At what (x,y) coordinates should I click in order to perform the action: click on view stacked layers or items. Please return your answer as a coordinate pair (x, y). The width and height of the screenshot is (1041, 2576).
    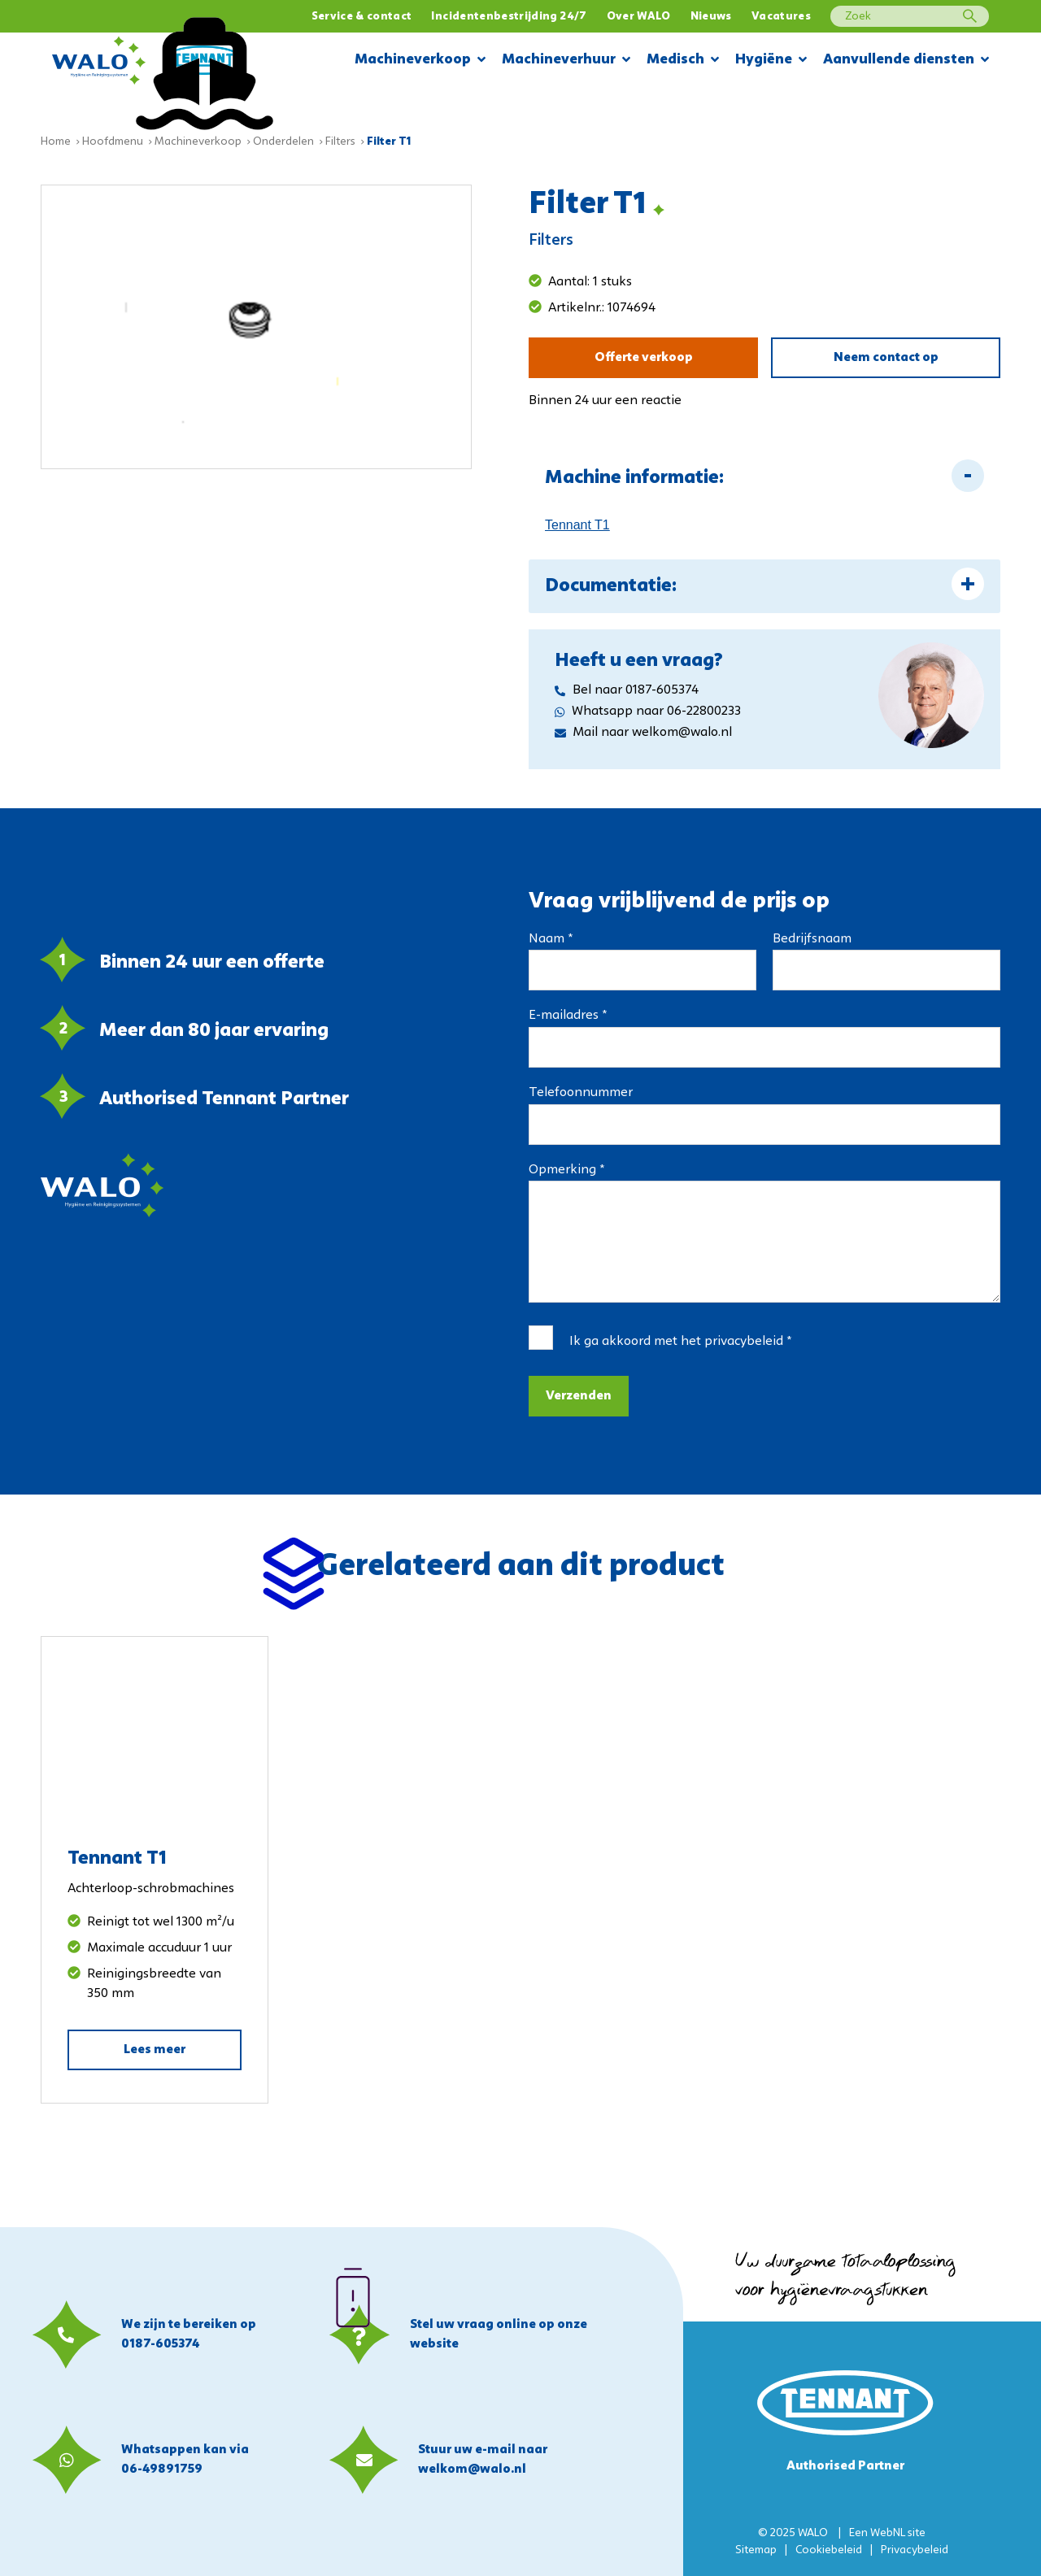
    Looking at the image, I should click on (294, 1574).